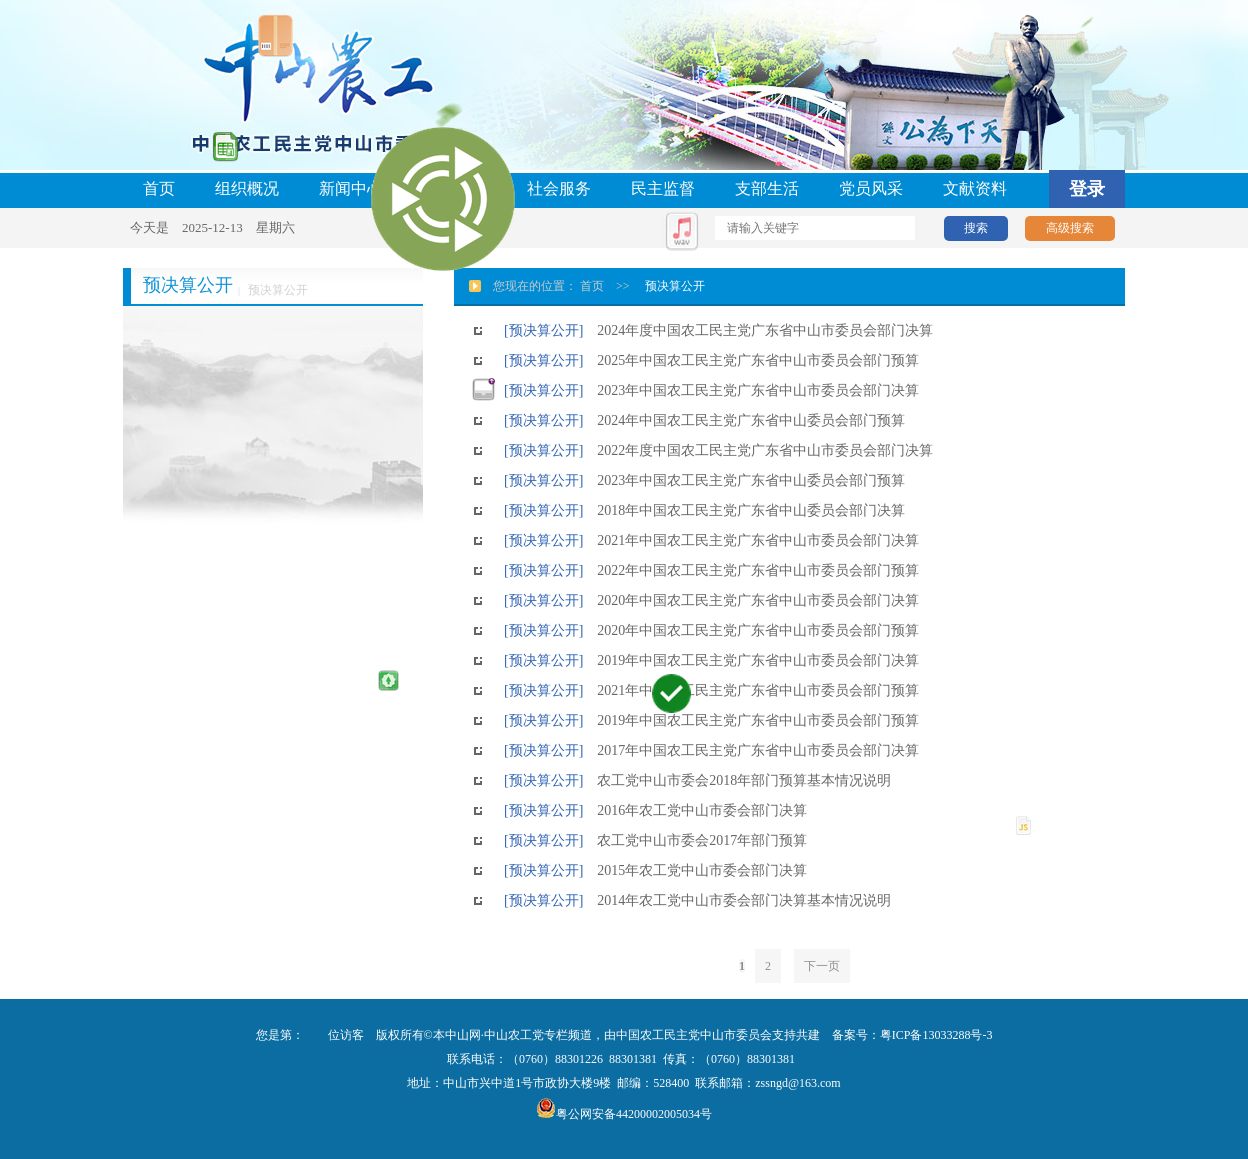  Describe the element at coordinates (1023, 825) in the screenshot. I see `a javascript file in your file system` at that location.